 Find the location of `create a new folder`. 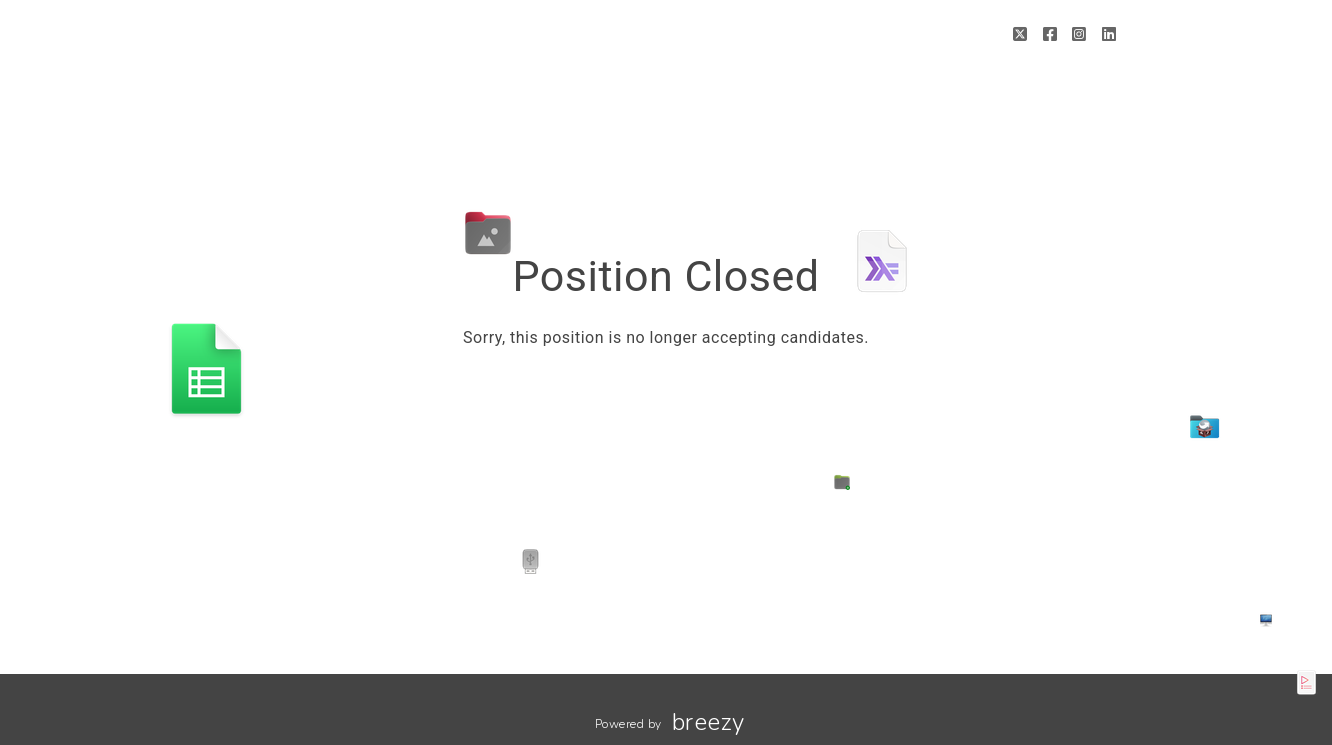

create a new folder is located at coordinates (842, 482).